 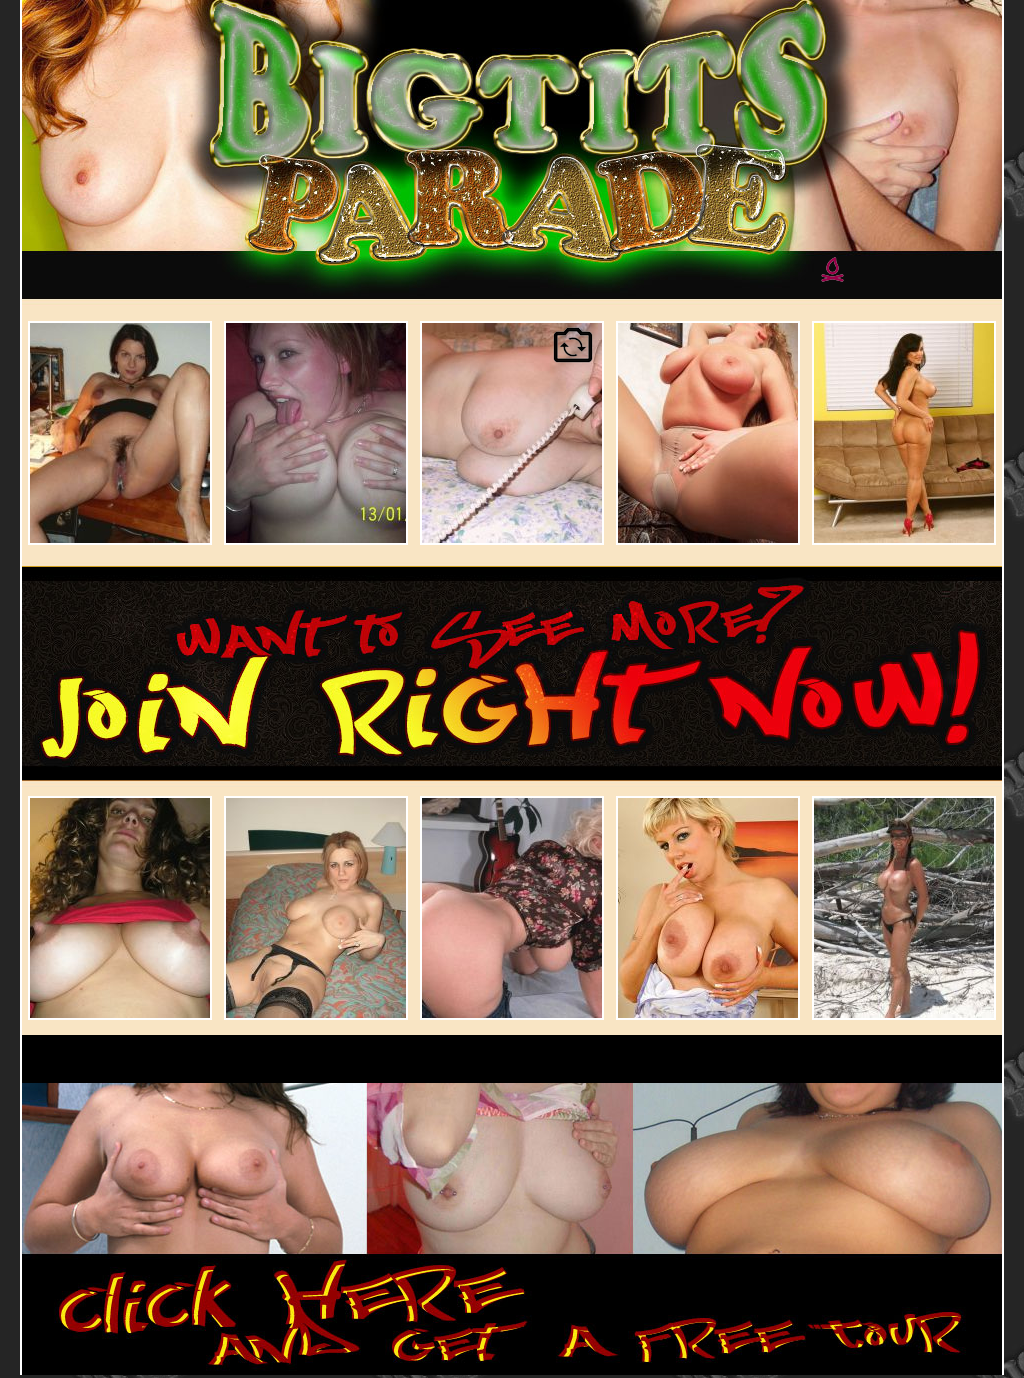 I want to click on access camping or outdoor activity features, so click(x=832, y=269).